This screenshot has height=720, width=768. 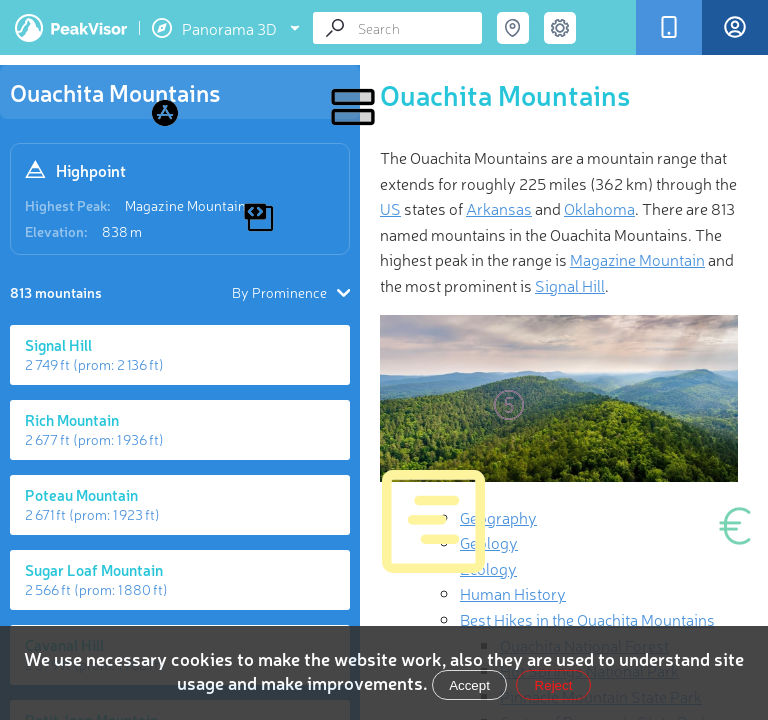 I want to click on indicates step 5 in a multi-step process, so click(x=509, y=405).